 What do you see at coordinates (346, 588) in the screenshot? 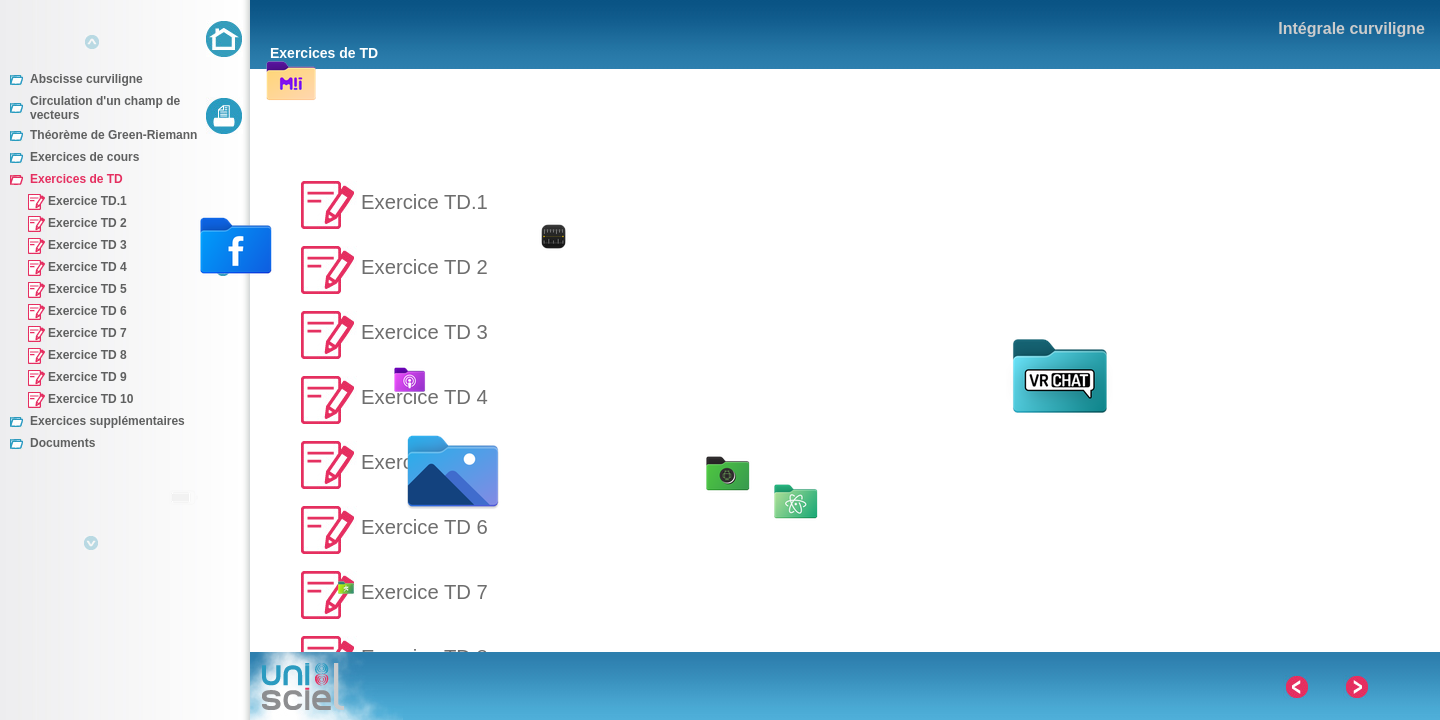
I see `open your GameJolt games folder` at bounding box center [346, 588].